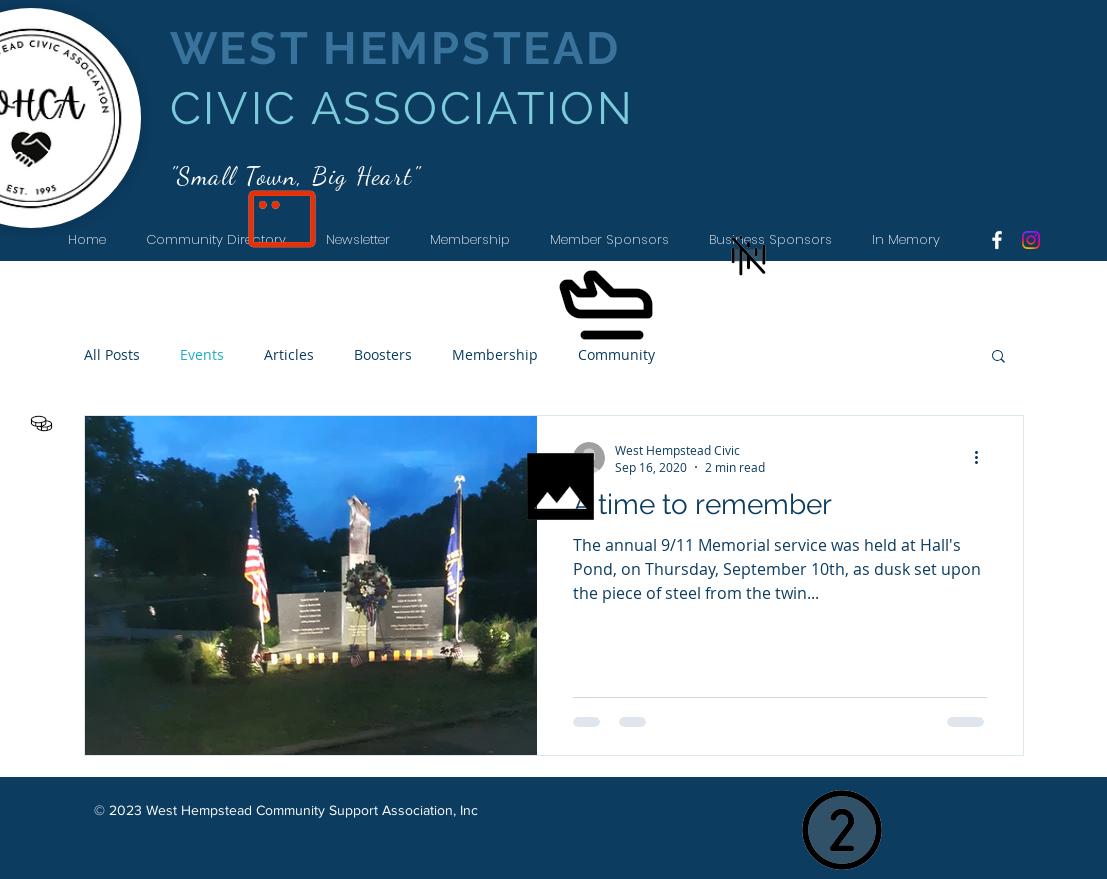 Image resolution: width=1107 pixels, height=879 pixels. What do you see at coordinates (282, 219) in the screenshot?
I see `open a new application window` at bounding box center [282, 219].